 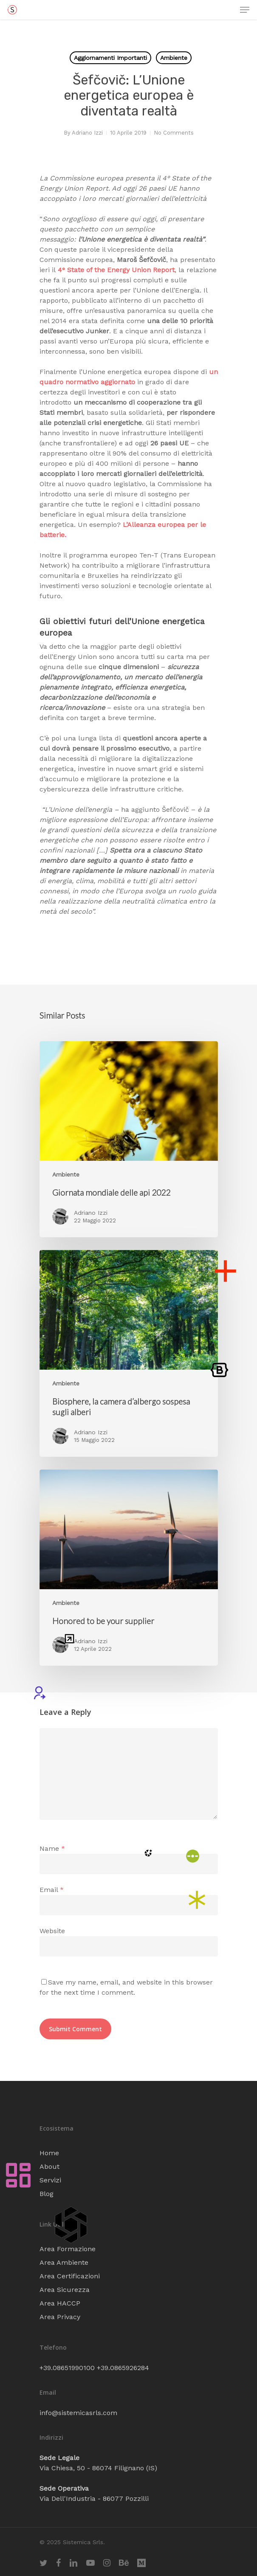 What do you see at coordinates (18, 2175) in the screenshot?
I see `access the dashboard` at bounding box center [18, 2175].